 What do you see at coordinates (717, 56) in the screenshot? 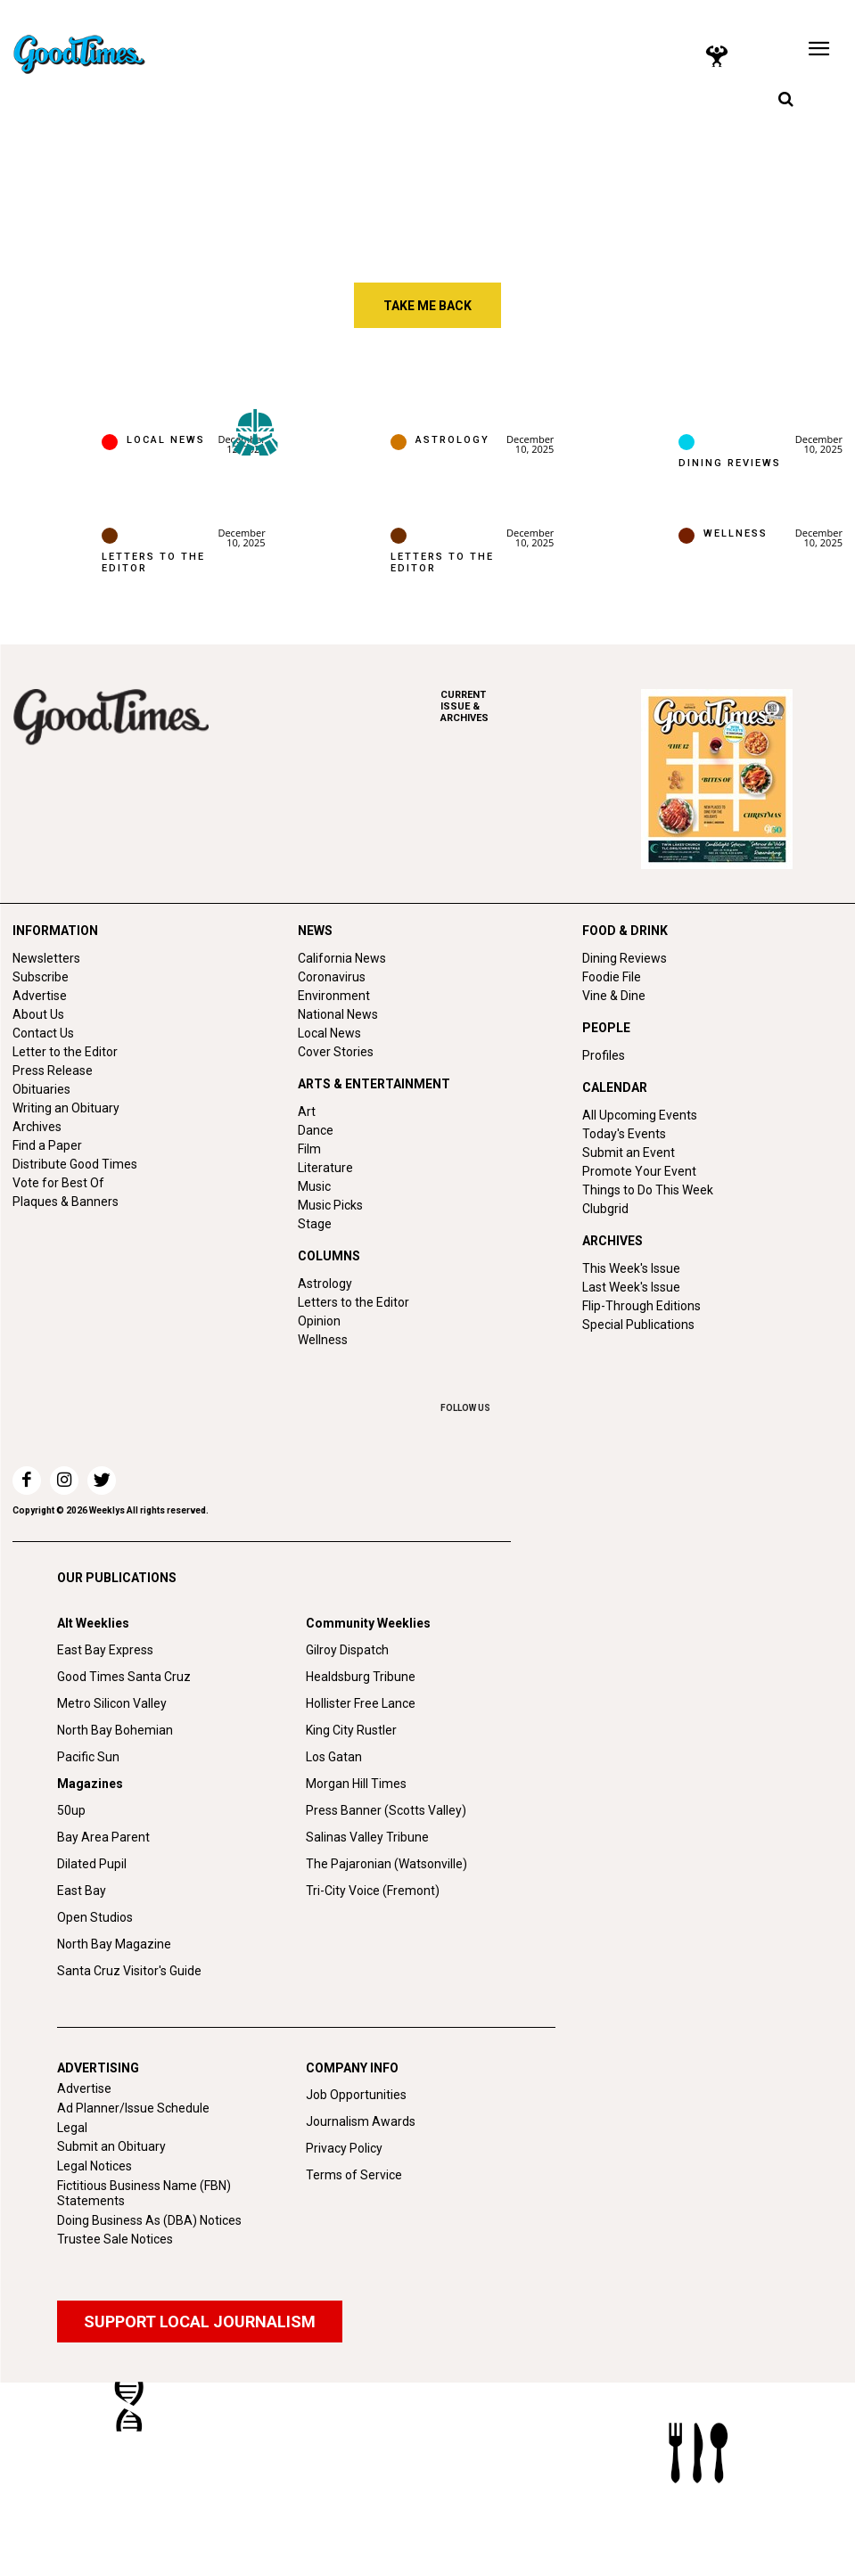
I see `view strength or fitness stats` at bounding box center [717, 56].